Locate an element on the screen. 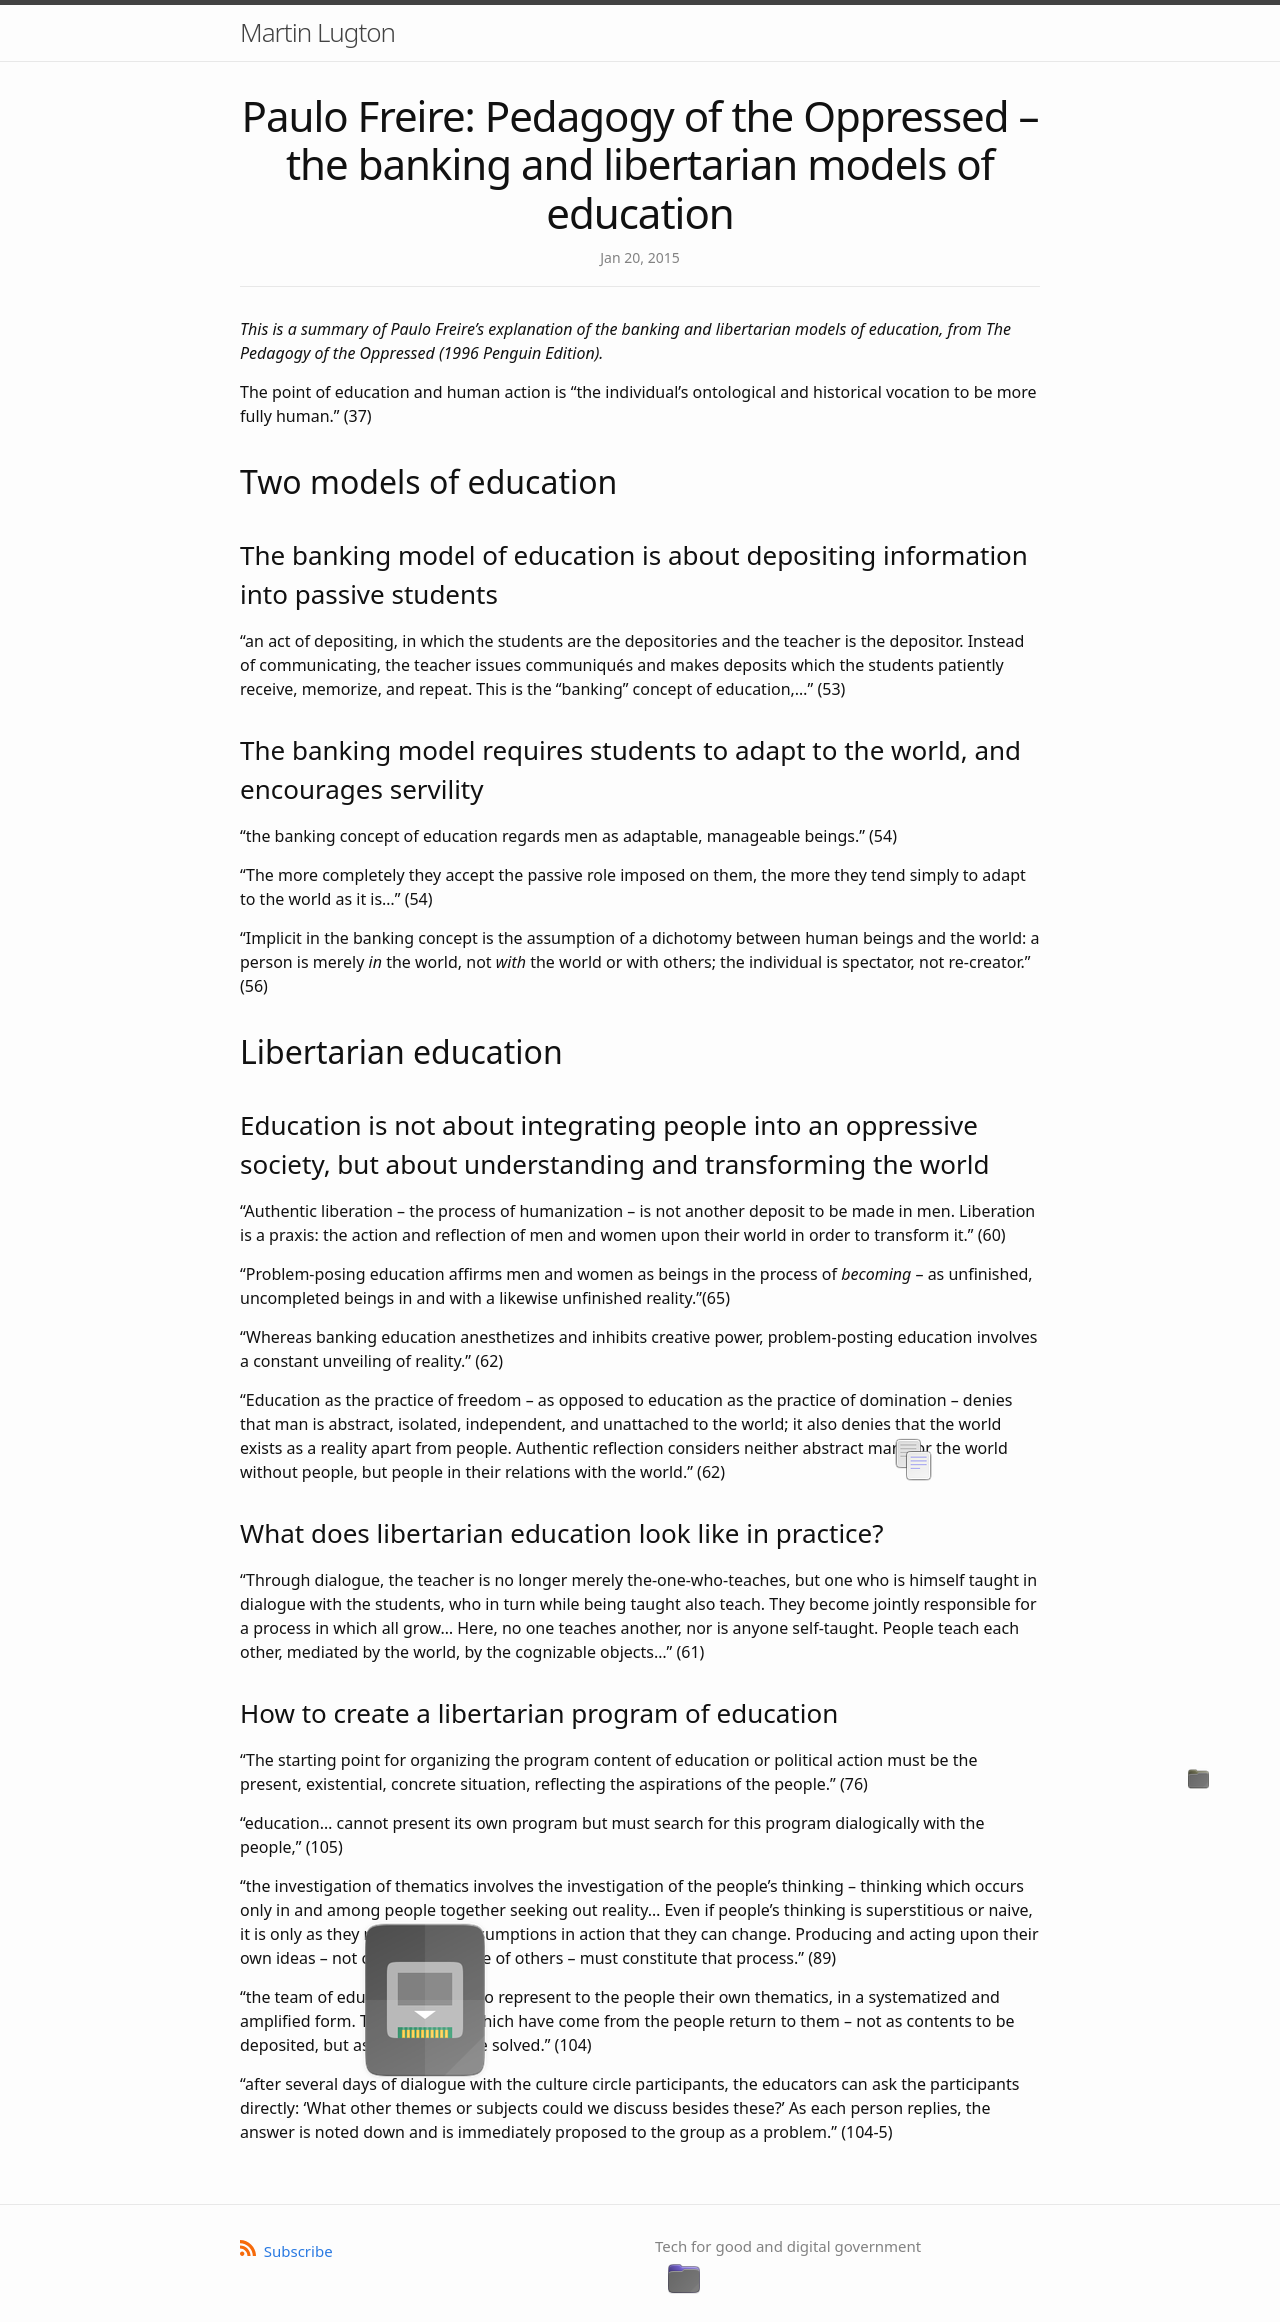 This screenshot has height=2322, width=1280. copy selected content to clipboard is located at coordinates (913, 1459).